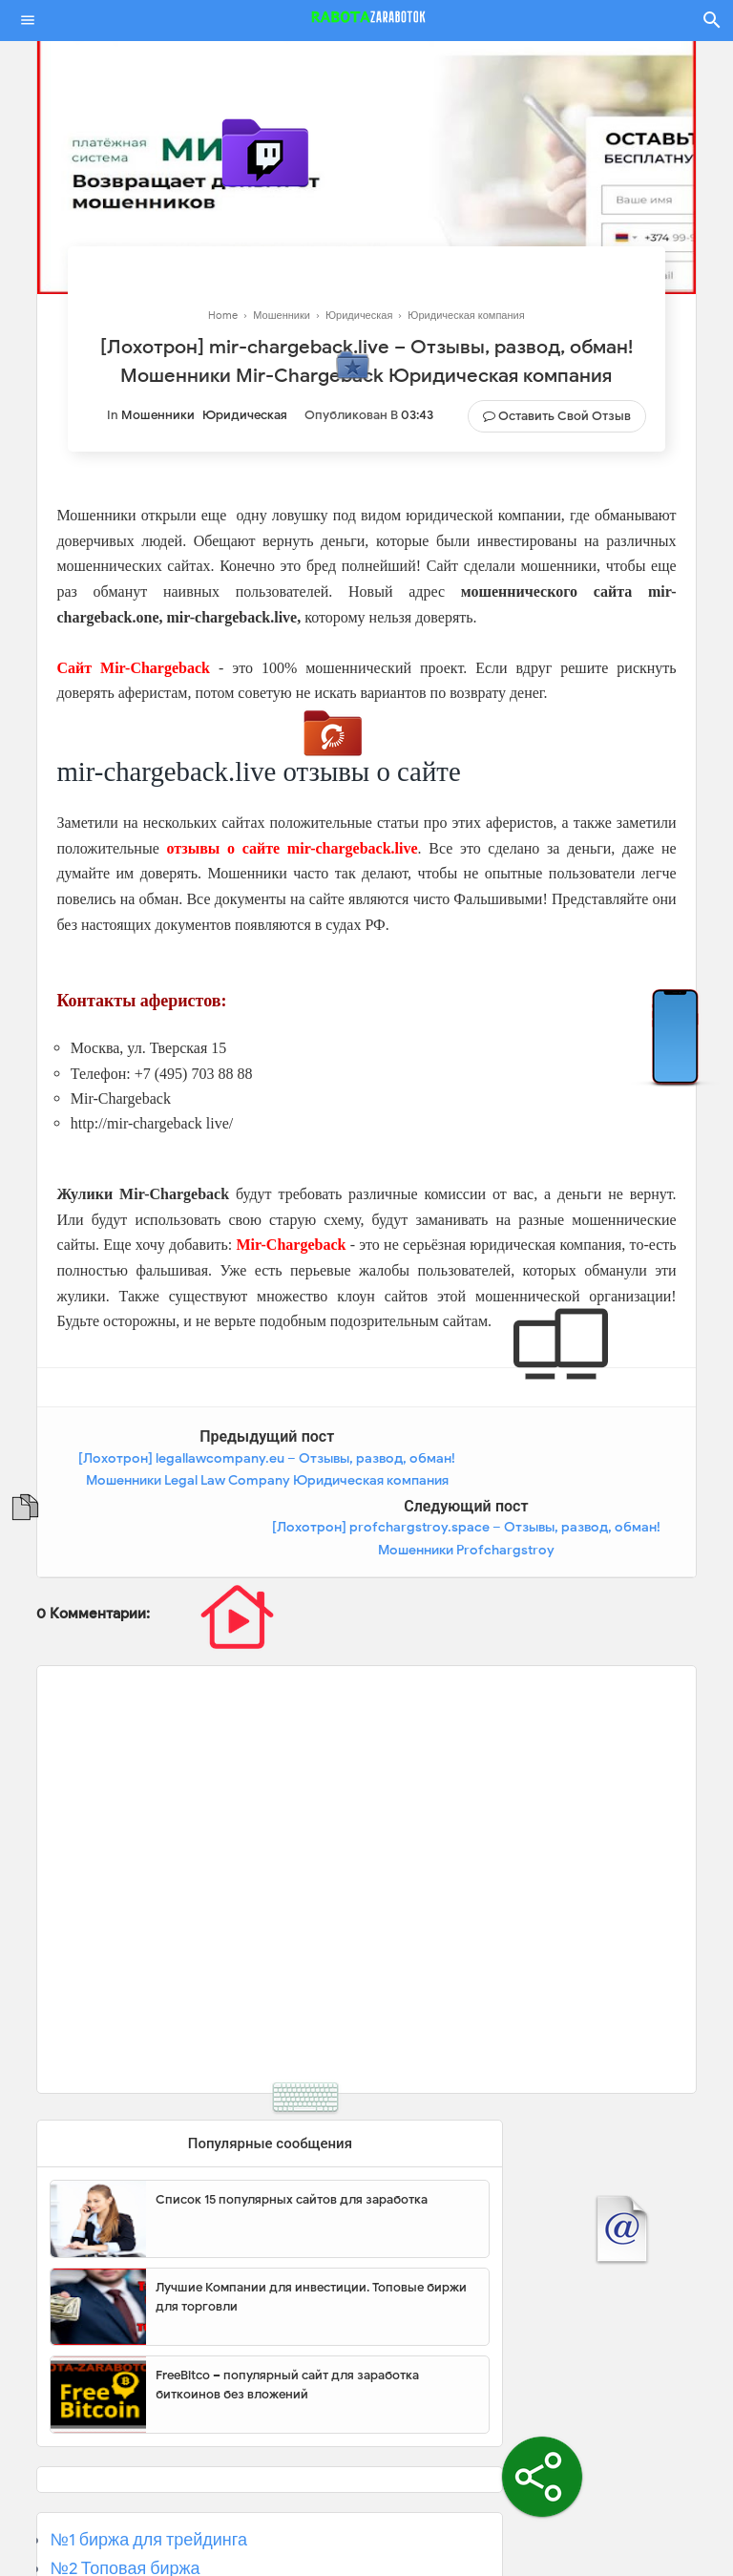 Image resolution: width=733 pixels, height=2576 pixels. What do you see at coordinates (675, 1038) in the screenshot?
I see `iPhone 12 device icon in red` at bounding box center [675, 1038].